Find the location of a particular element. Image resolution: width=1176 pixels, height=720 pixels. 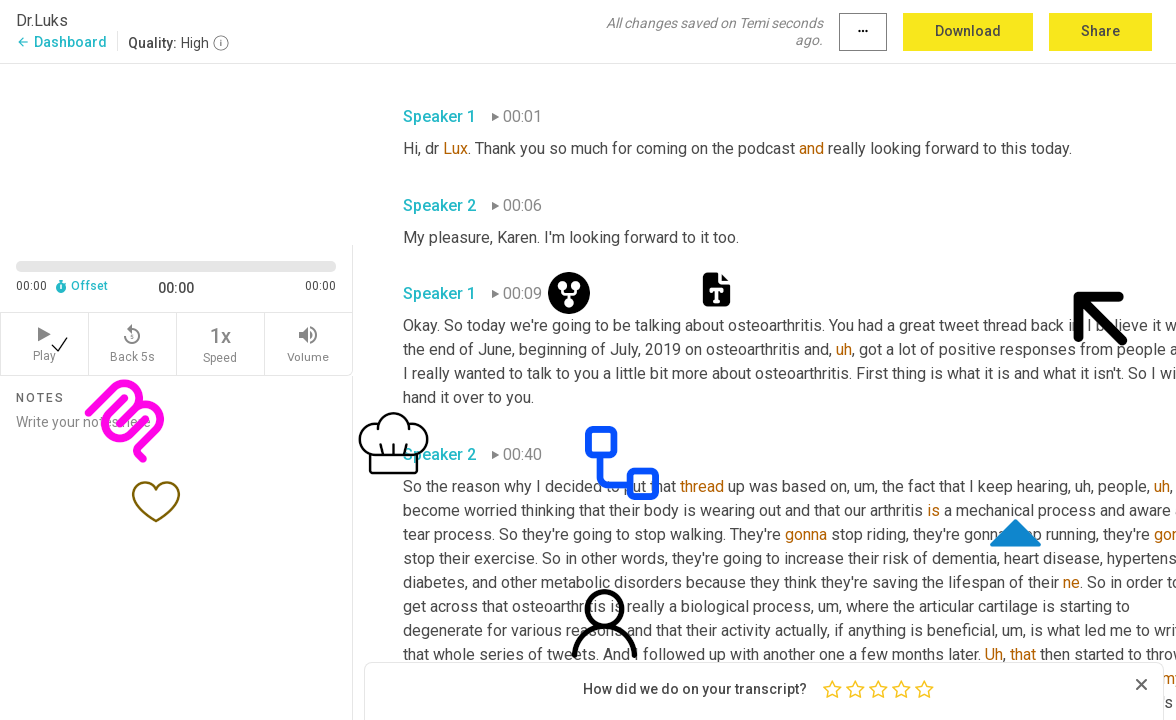

navigate back to previous screen is located at coordinates (1100, 318).